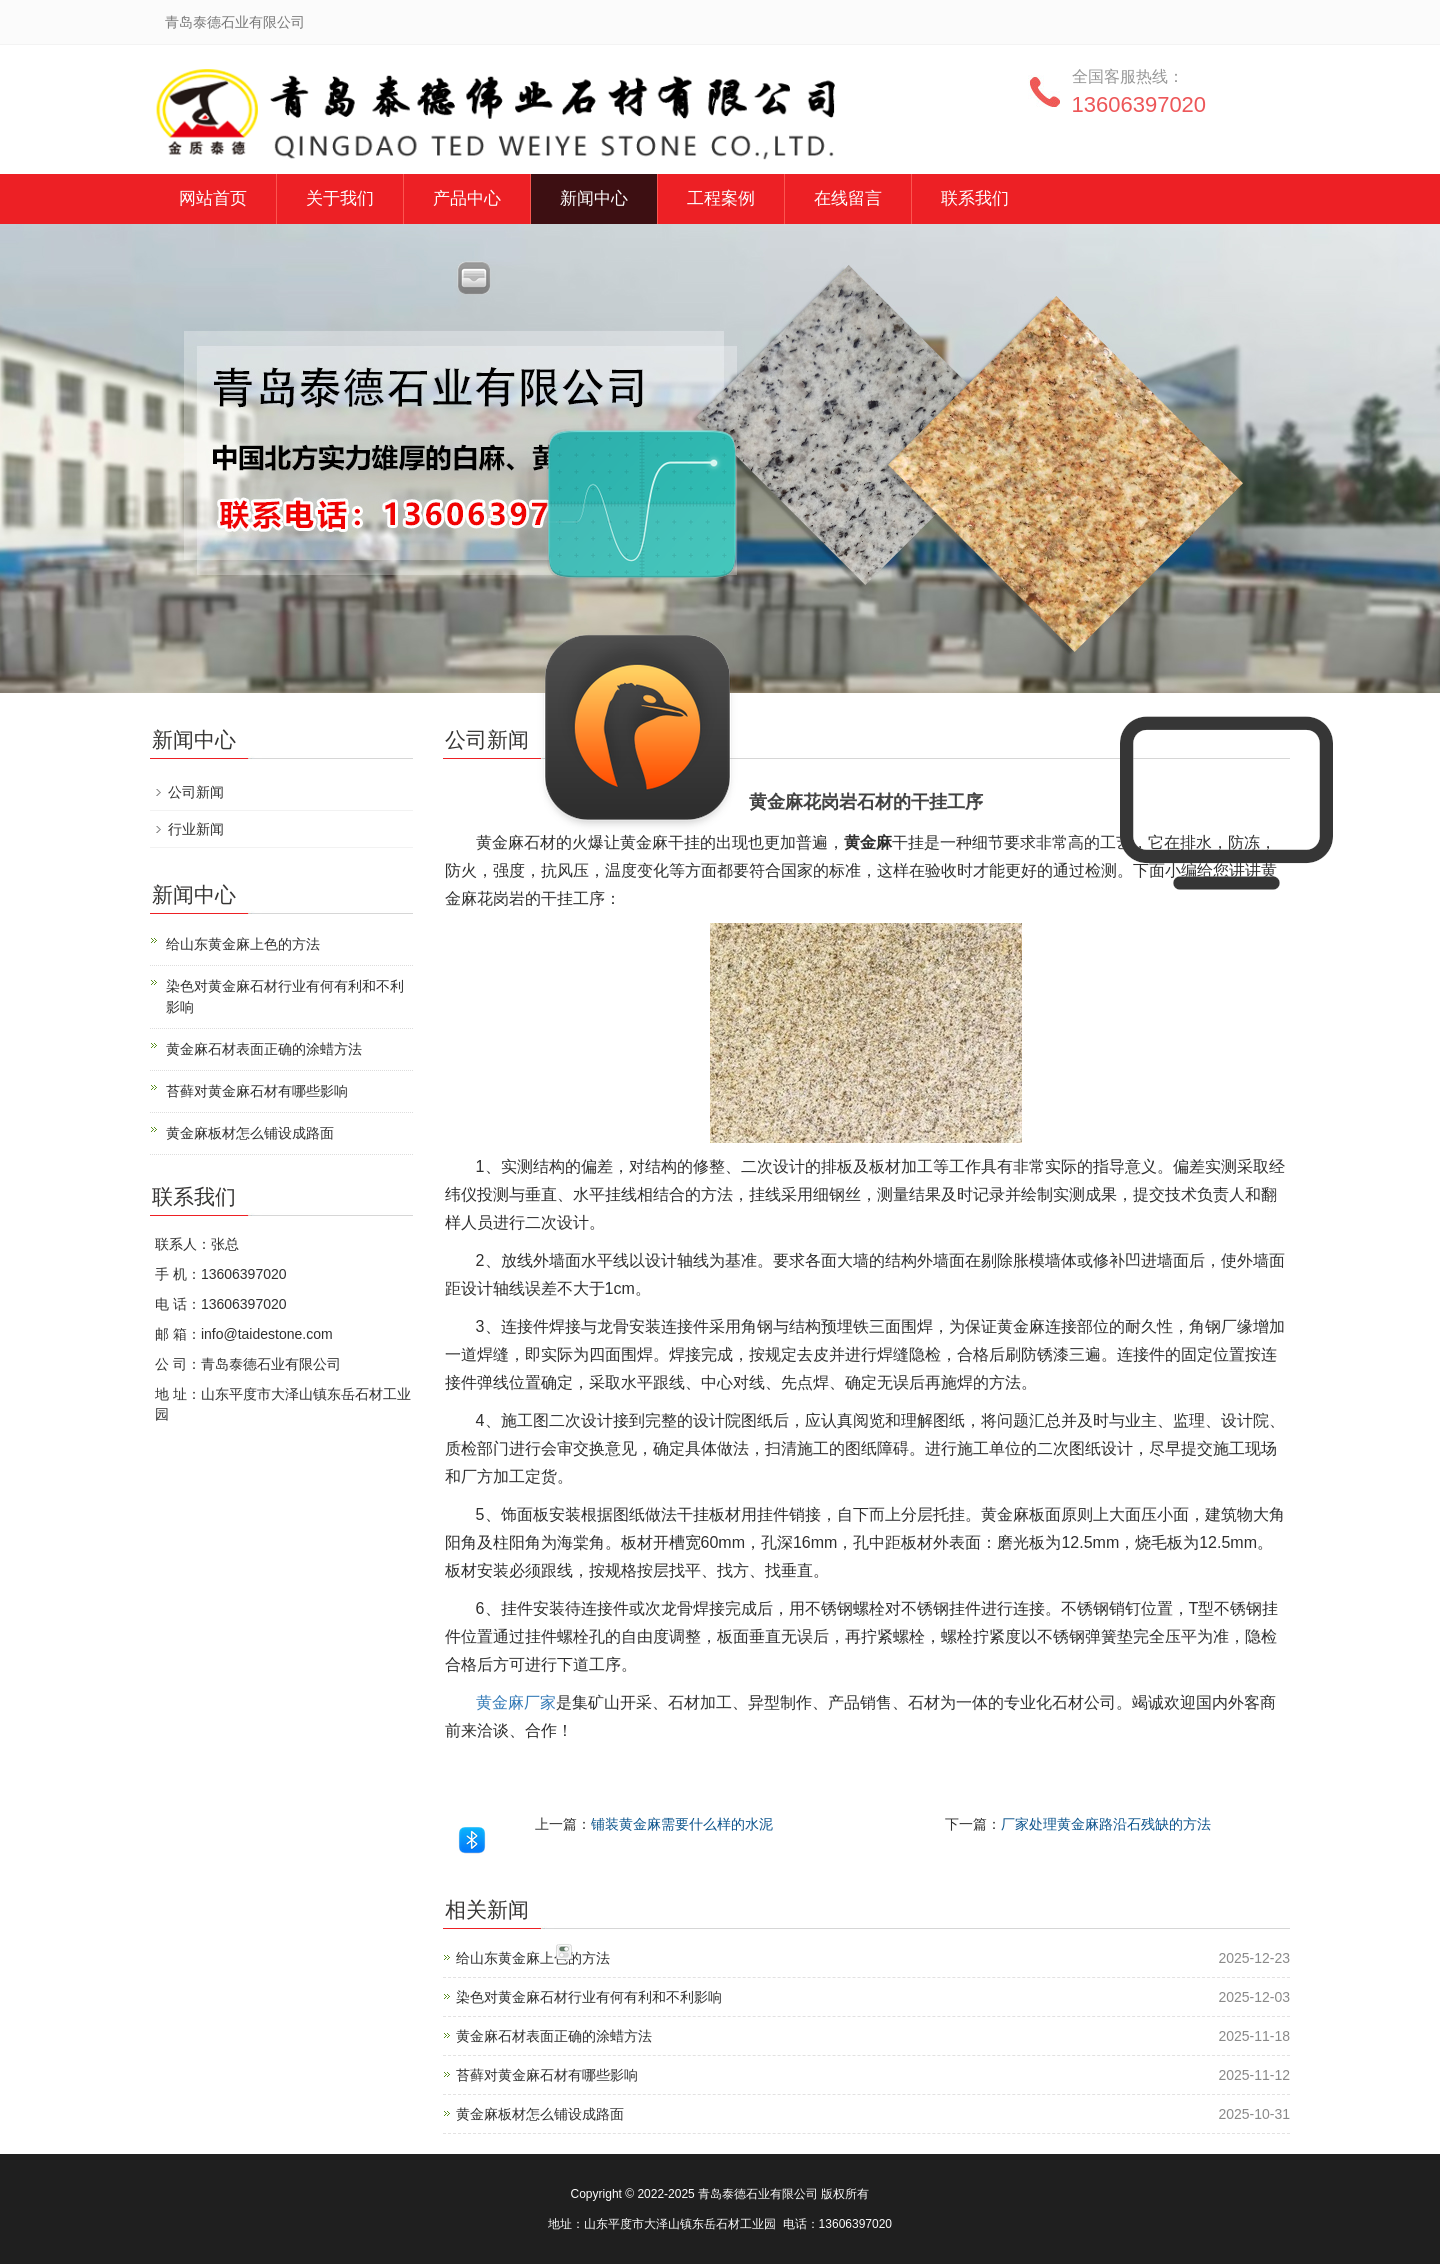 This screenshot has width=1440, height=2264. I want to click on launch qemu virtual machine emulator, so click(637, 727).